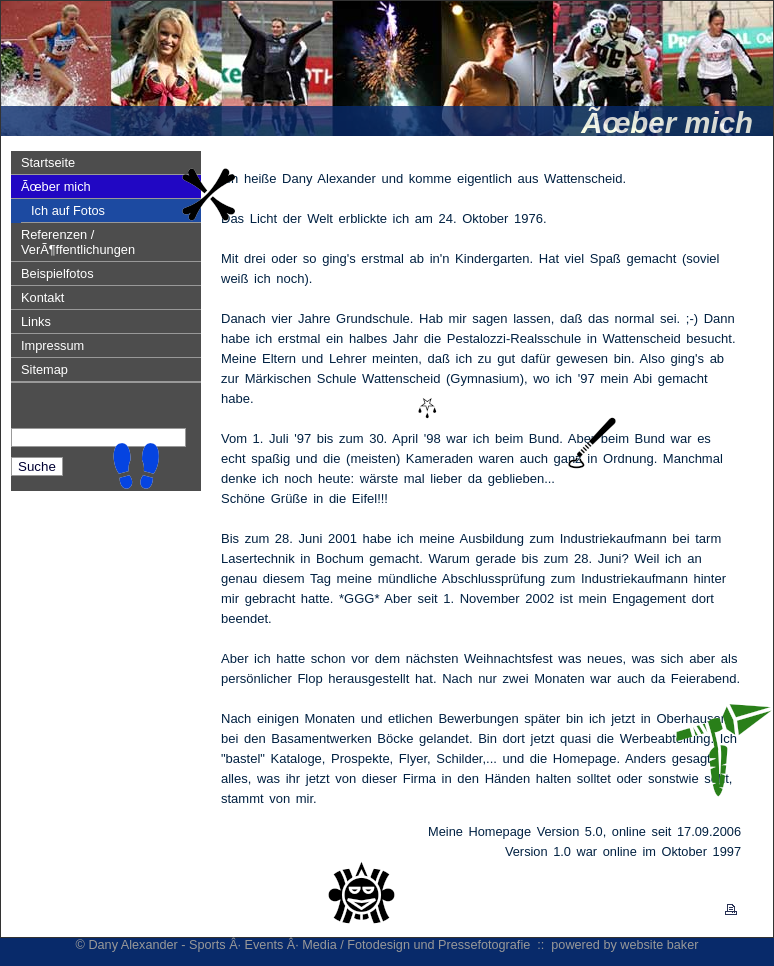  Describe the element at coordinates (592, 443) in the screenshot. I see `relay baton item in a racing or sports game` at that location.